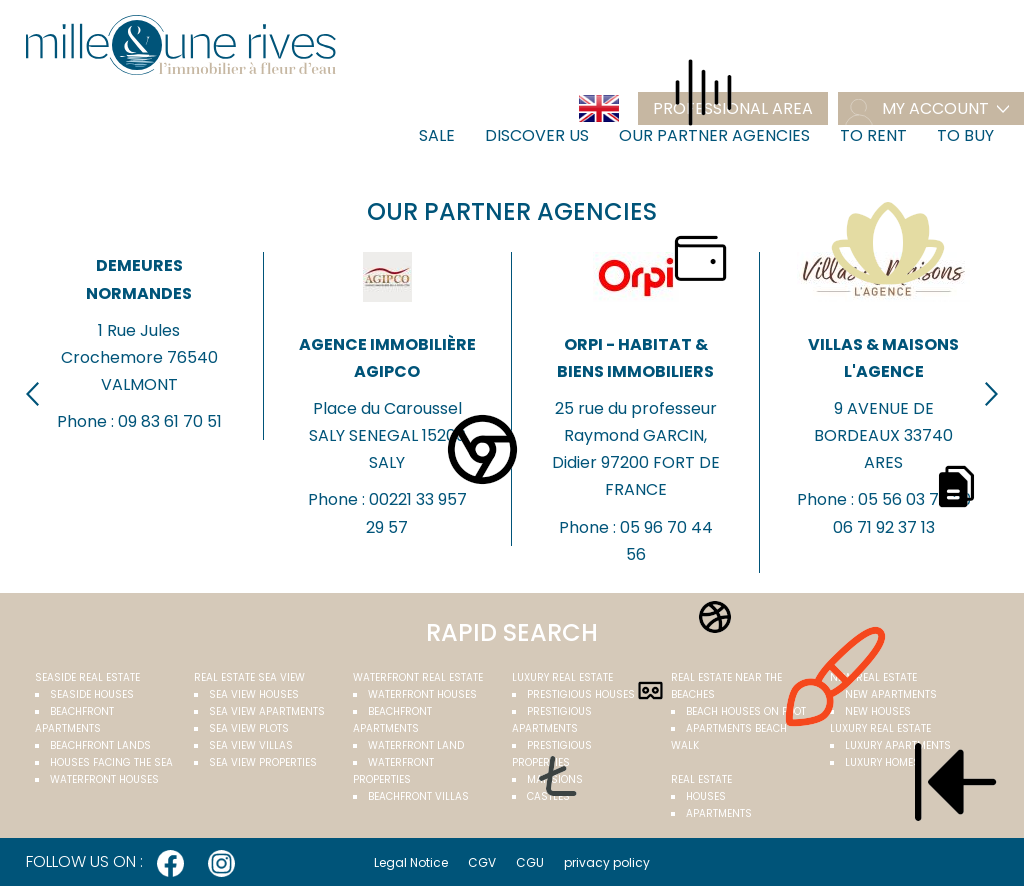 This screenshot has height=886, width=1024. What do you see at coordinates (888, 247) in the screenshot?
I see `access meditation or mindfulness features` at bounding box center [888, 247].